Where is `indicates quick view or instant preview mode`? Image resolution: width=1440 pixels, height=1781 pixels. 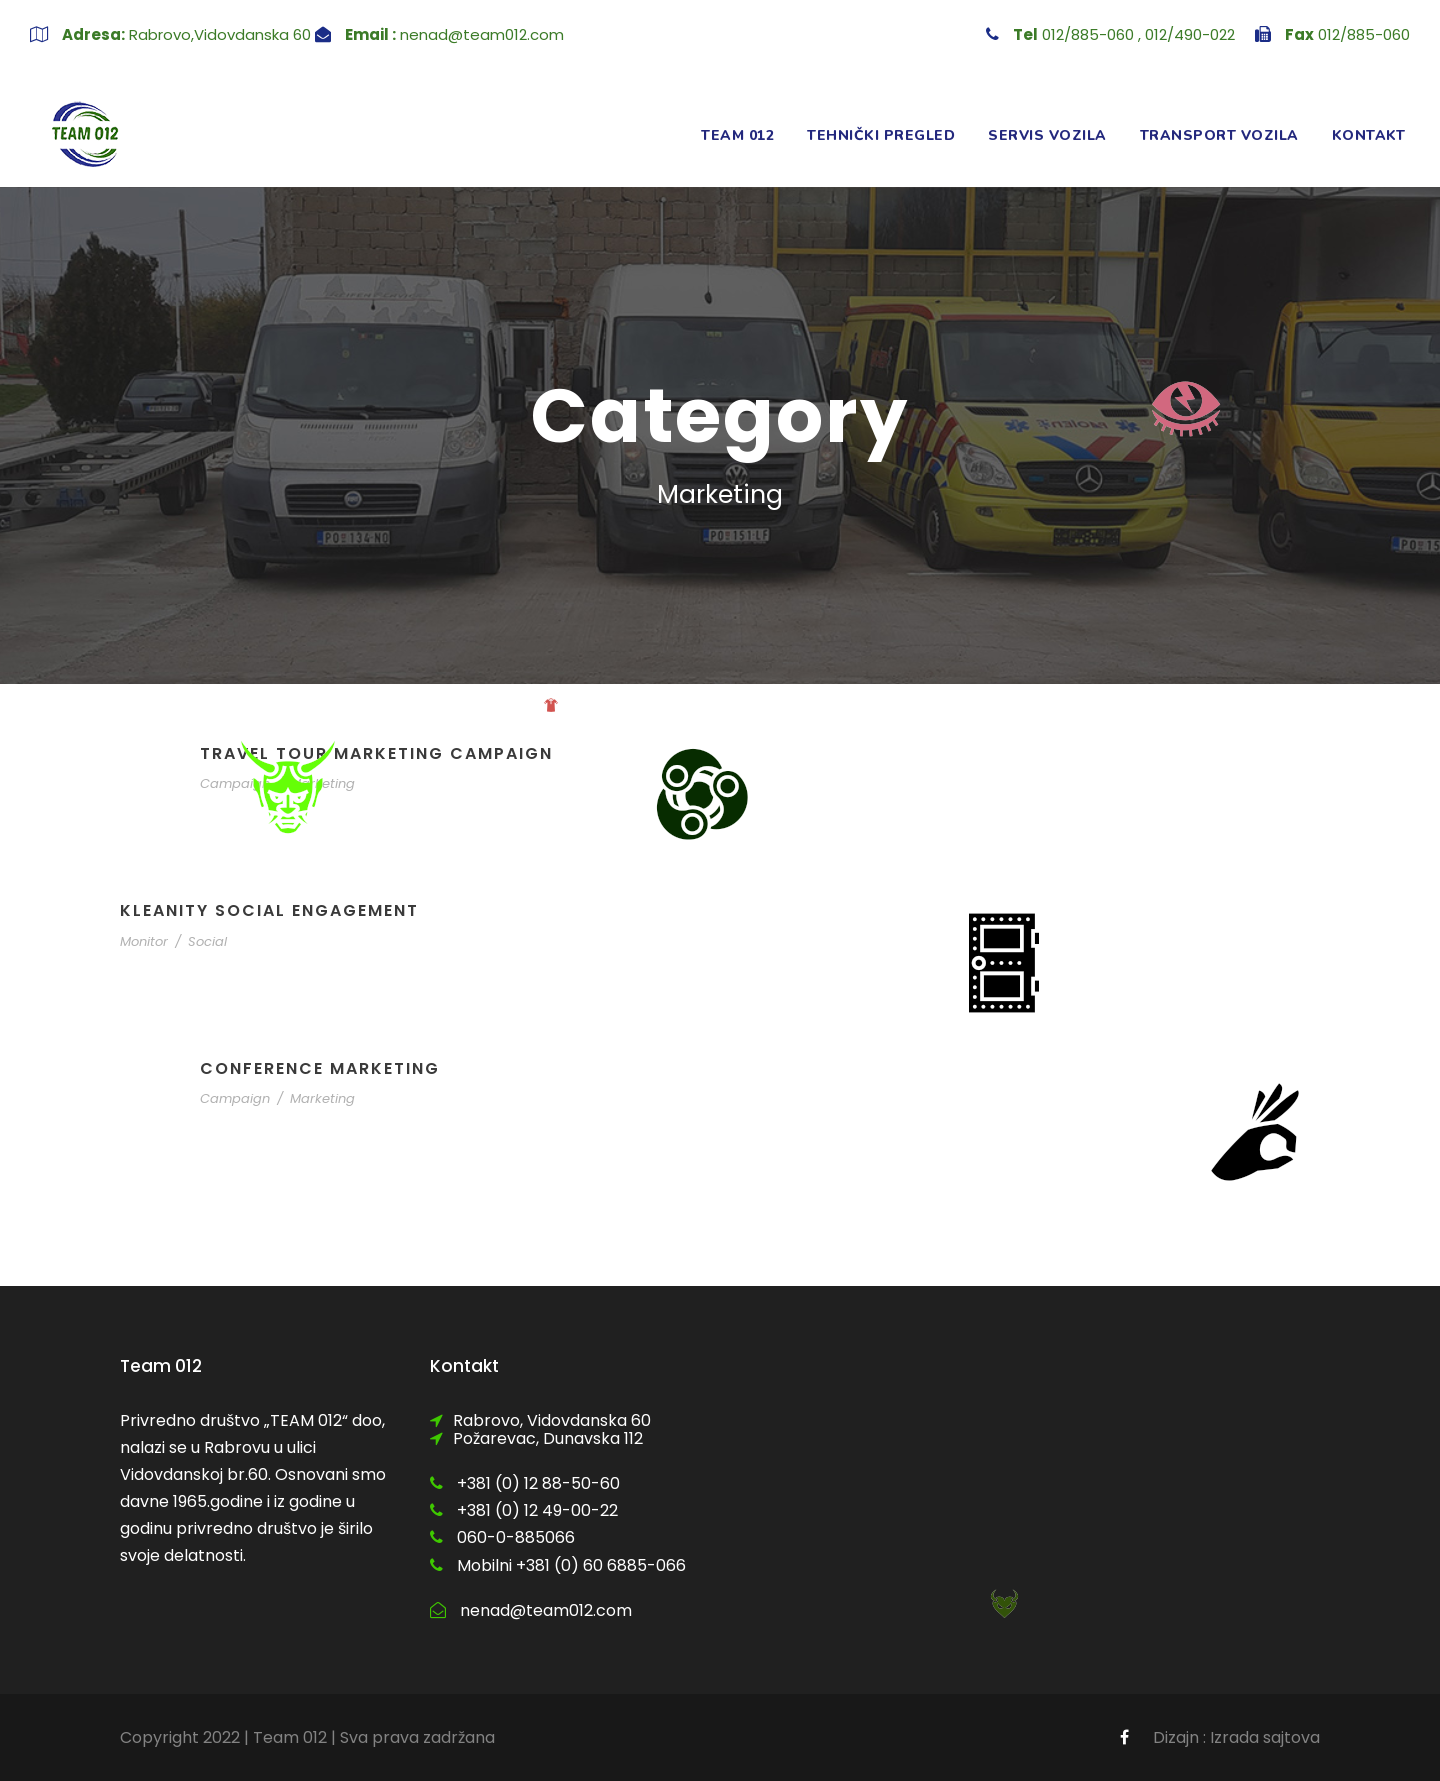
indicates quick view or instant preview mode is located at coordinates (1186, 409).